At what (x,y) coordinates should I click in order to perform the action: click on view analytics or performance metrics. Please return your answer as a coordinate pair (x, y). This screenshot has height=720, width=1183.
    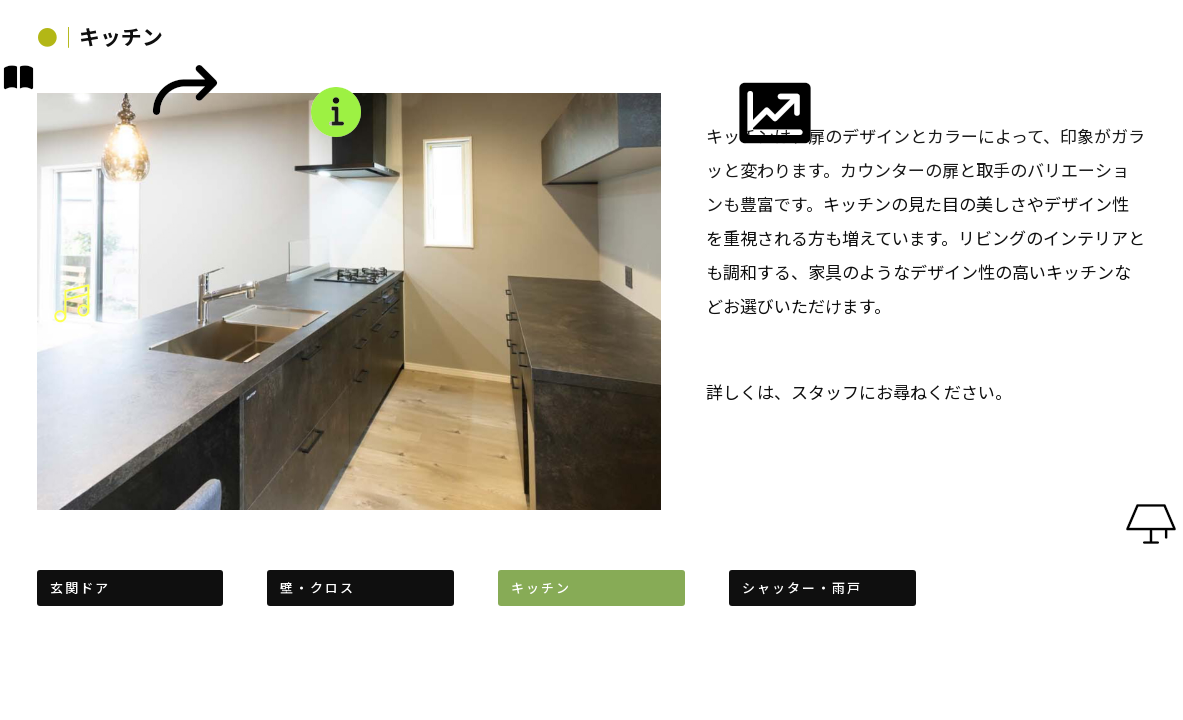
    Looking at the image, I should click on (775, 113).